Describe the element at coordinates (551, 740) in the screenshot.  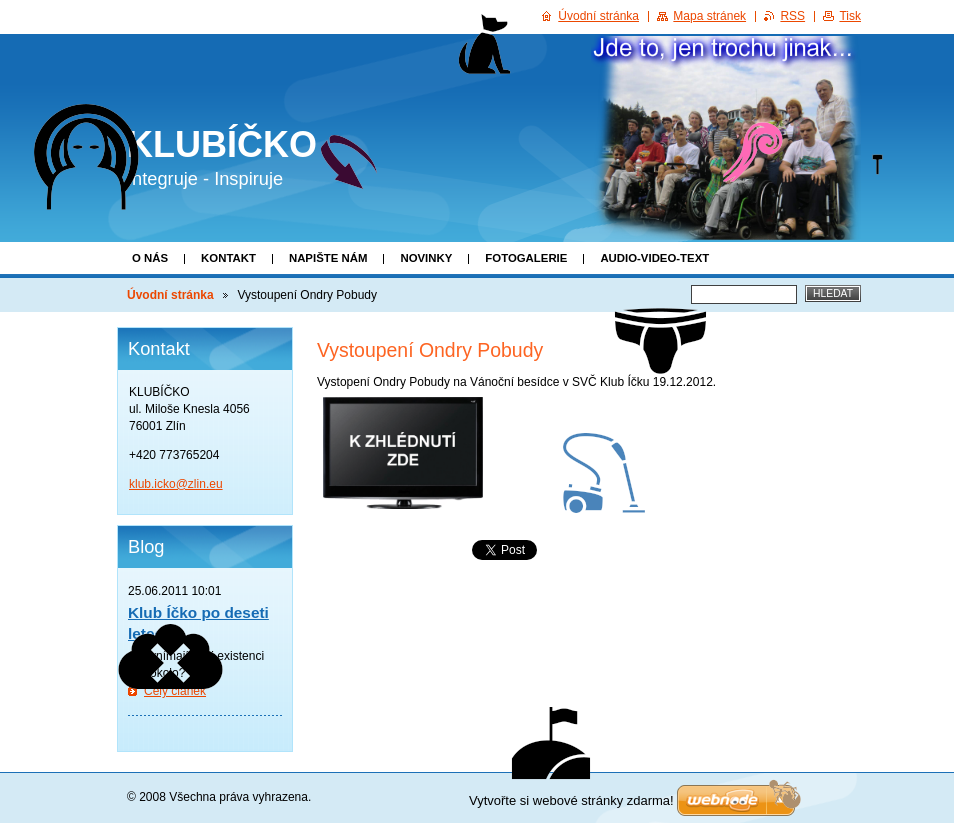
I see `capture territory or claim a strategic point` at that location.